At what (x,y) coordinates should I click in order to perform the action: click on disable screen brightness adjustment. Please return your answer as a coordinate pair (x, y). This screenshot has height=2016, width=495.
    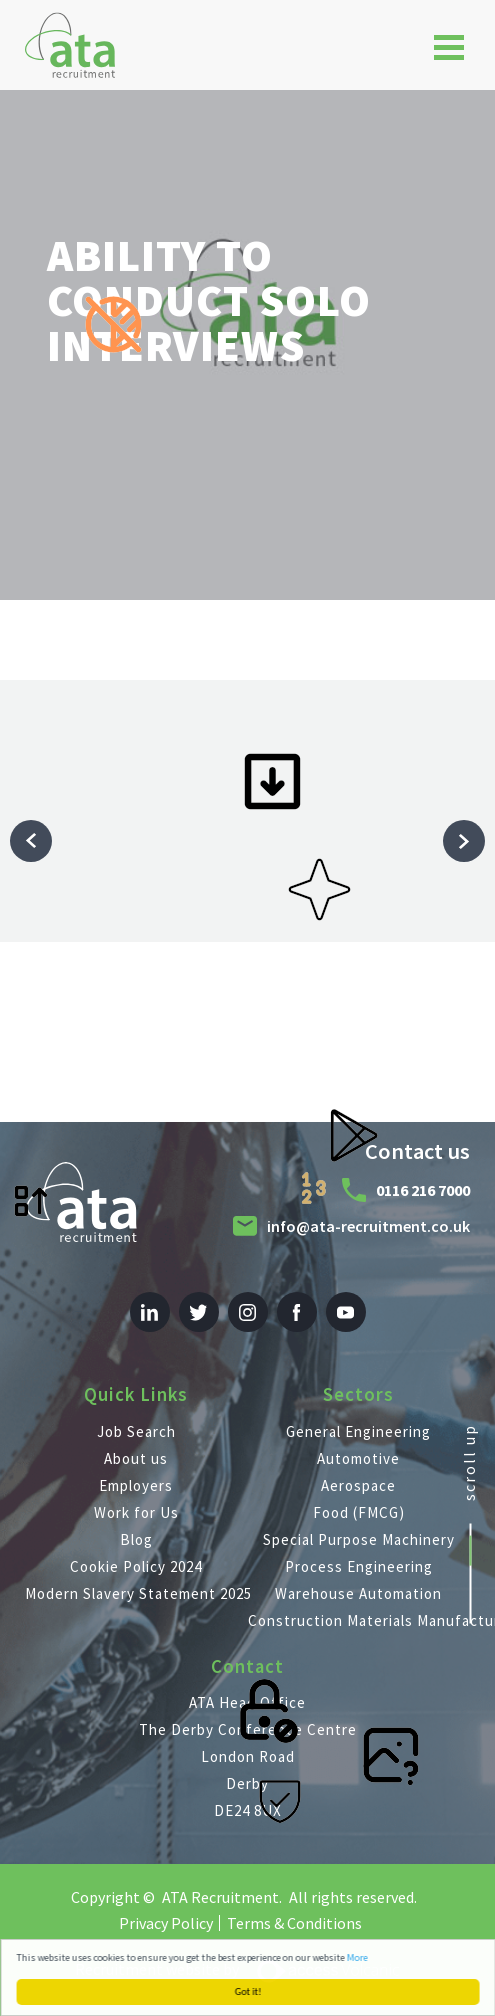
    Looking at the image, I should click on (113, 324).